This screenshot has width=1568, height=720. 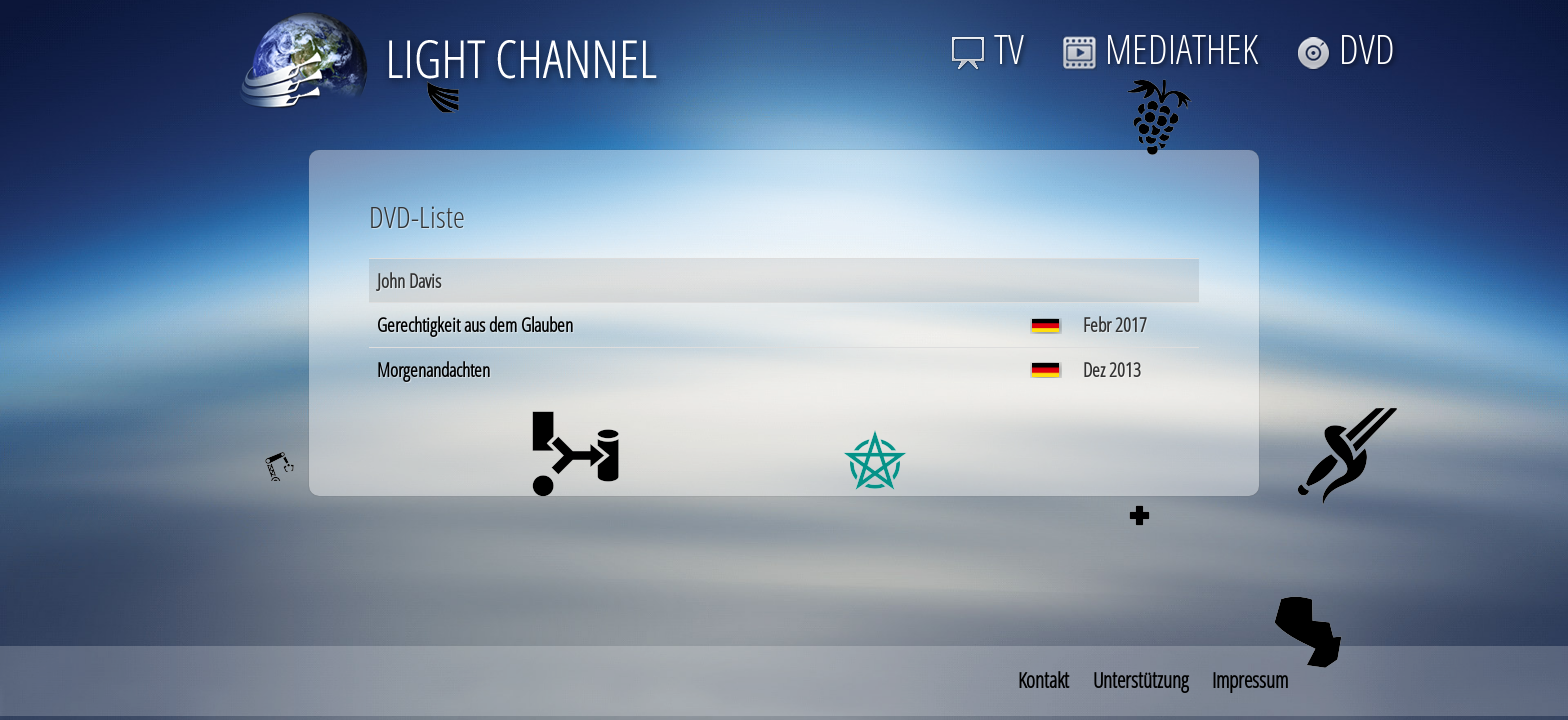 What do you see at coordinates (1308, 632) in the screenshot?
I see `select Paraguay as your country or region` at bounding box center [1308, 632].